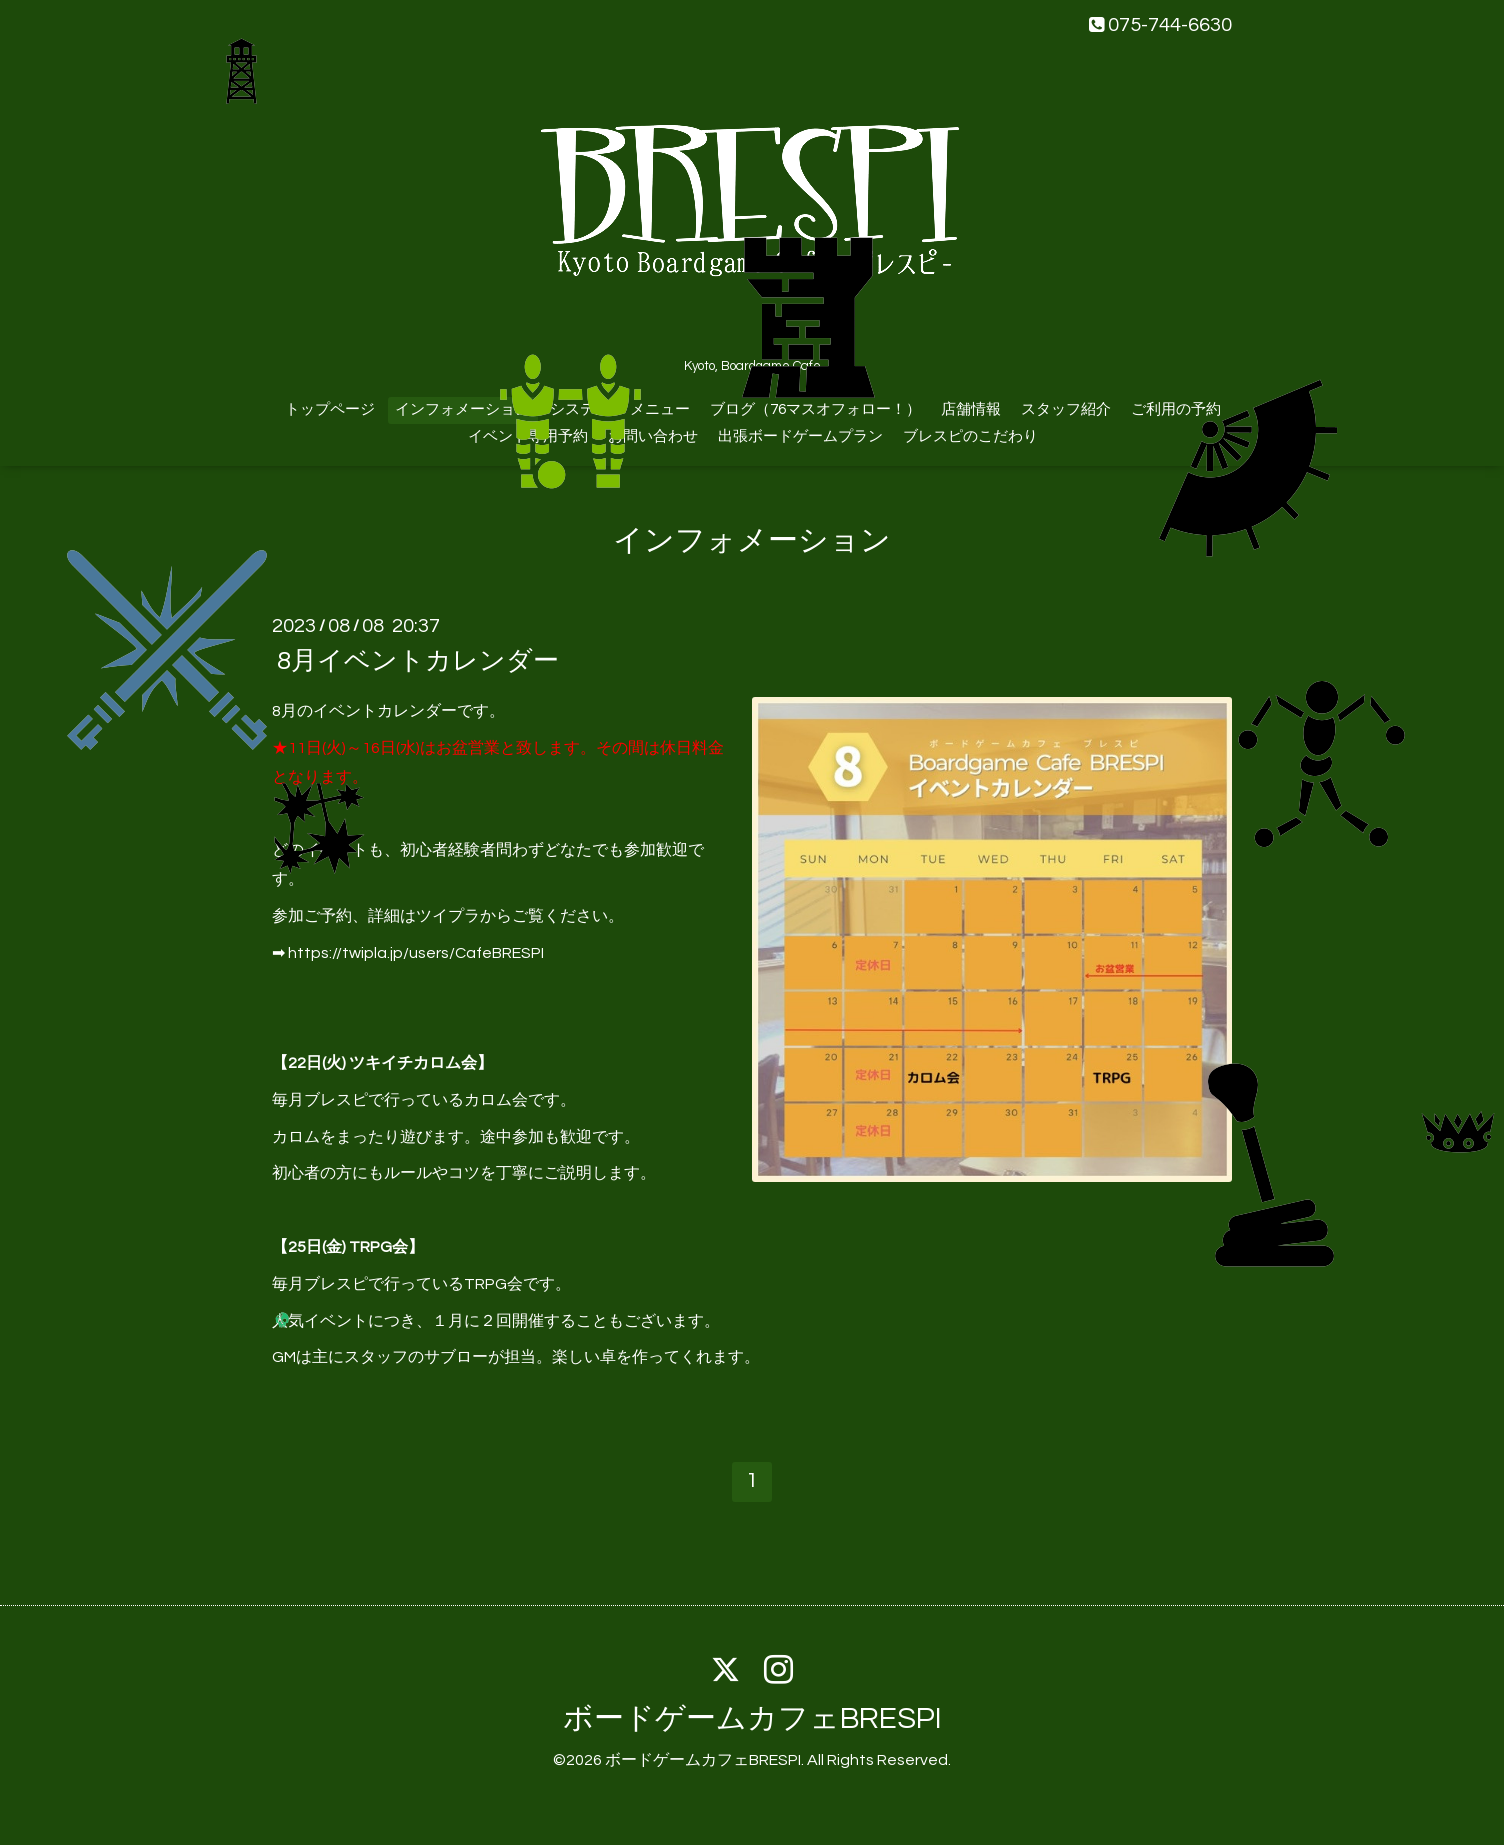 The width and height of the screenshot is (1504, 1845). Describe the element at coordinates (1321, 764) in the screenshot. I see `access puppet or marionette controls` at that location.